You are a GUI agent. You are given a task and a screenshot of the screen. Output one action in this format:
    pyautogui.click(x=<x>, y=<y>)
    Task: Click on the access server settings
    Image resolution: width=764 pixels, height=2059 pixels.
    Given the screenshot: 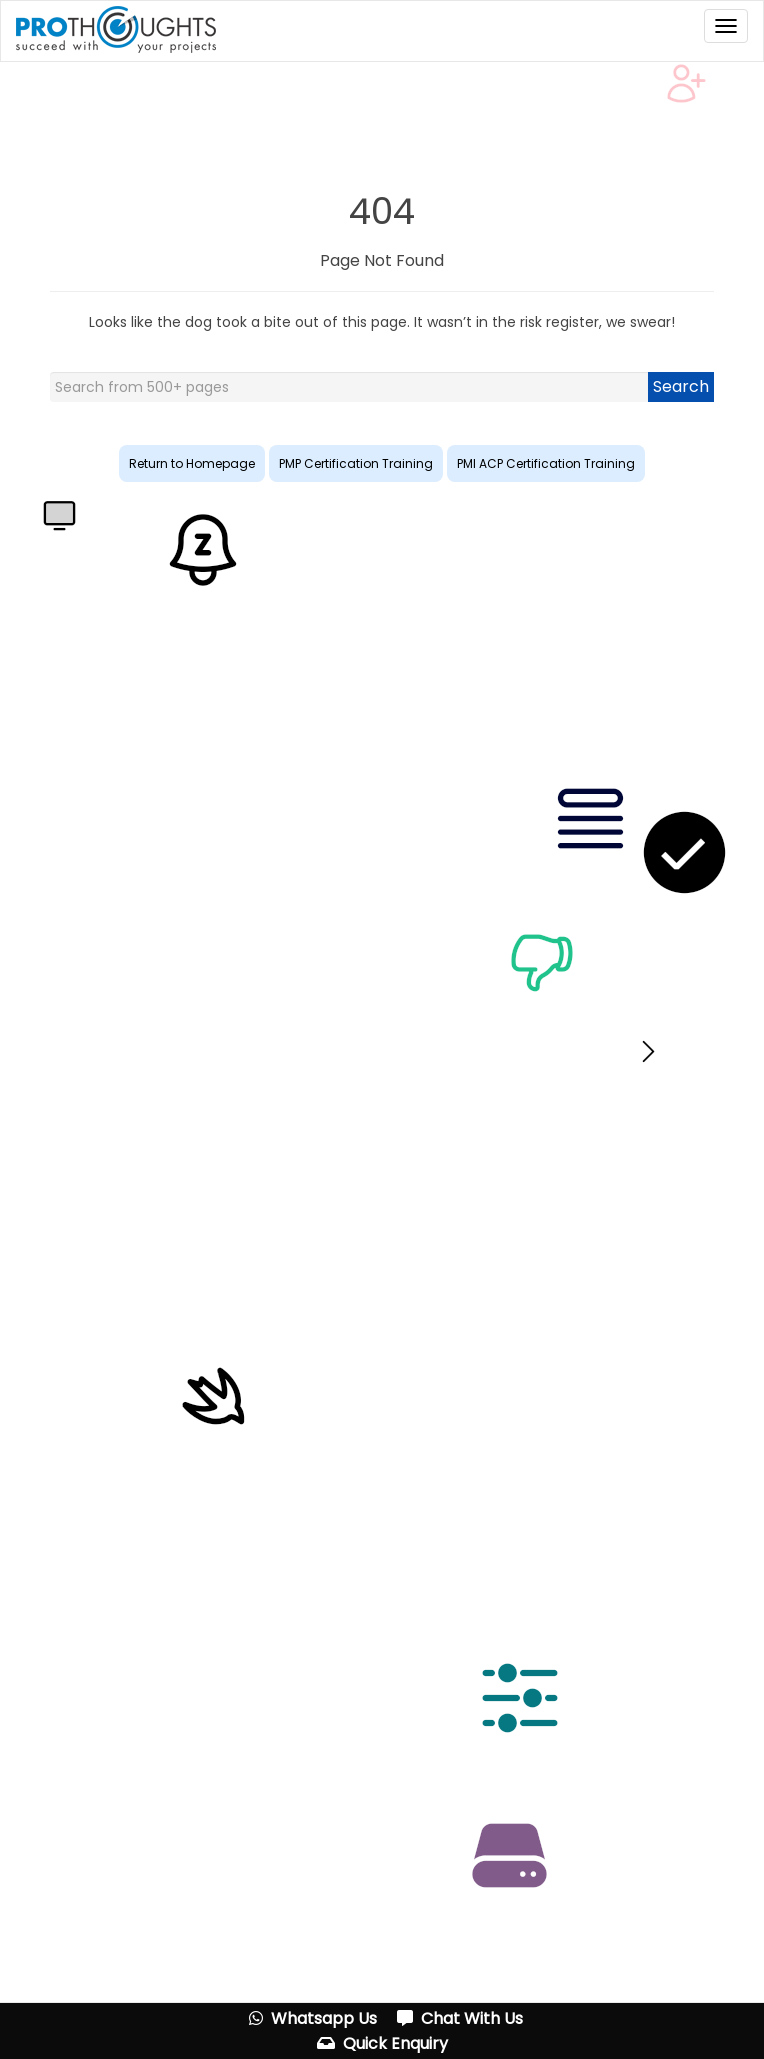 What is the action you would take?
    pyautogui.click(x=509, y=1855)
    